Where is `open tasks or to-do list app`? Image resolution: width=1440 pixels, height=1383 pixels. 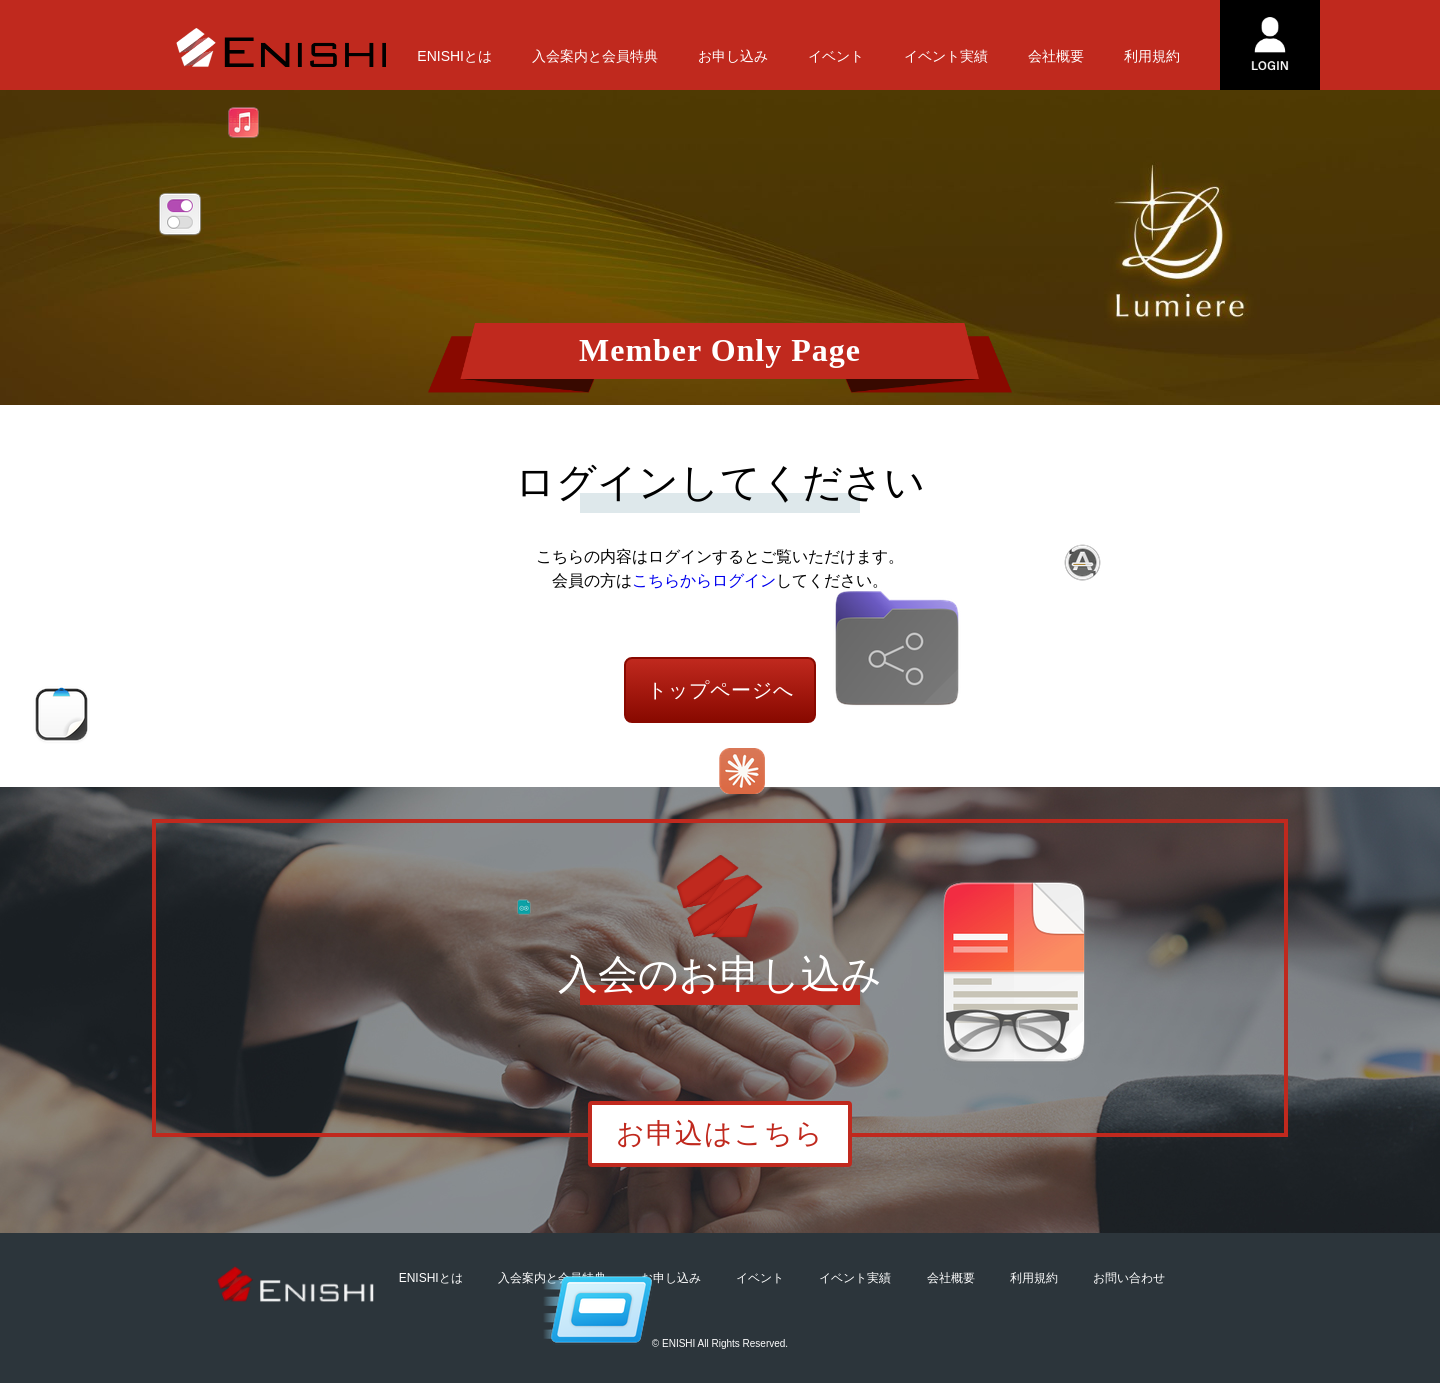 open tasks or to-do list app is located at coordinates (61, 714).